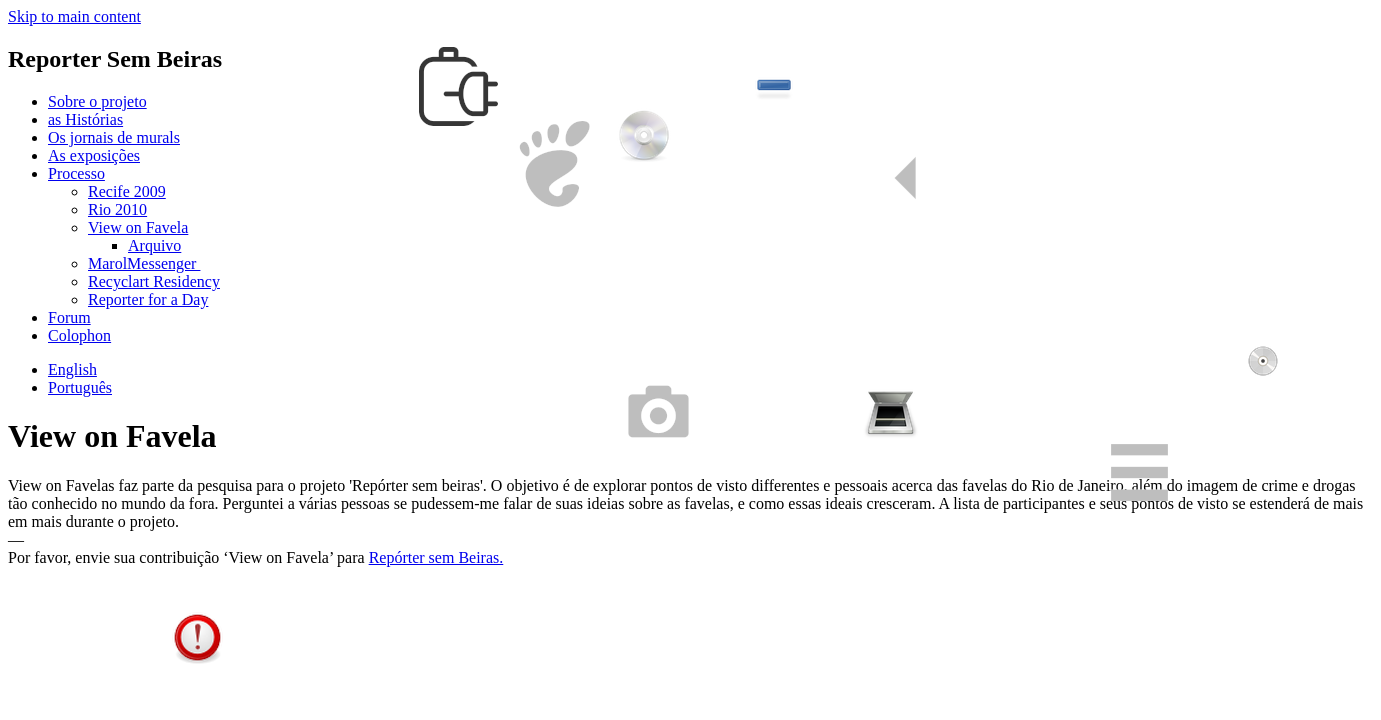  Describe the element at coordinates (1263, 361) in the screenshot. I see `indicates a DVD-RAM disc or optical media device` at that location.